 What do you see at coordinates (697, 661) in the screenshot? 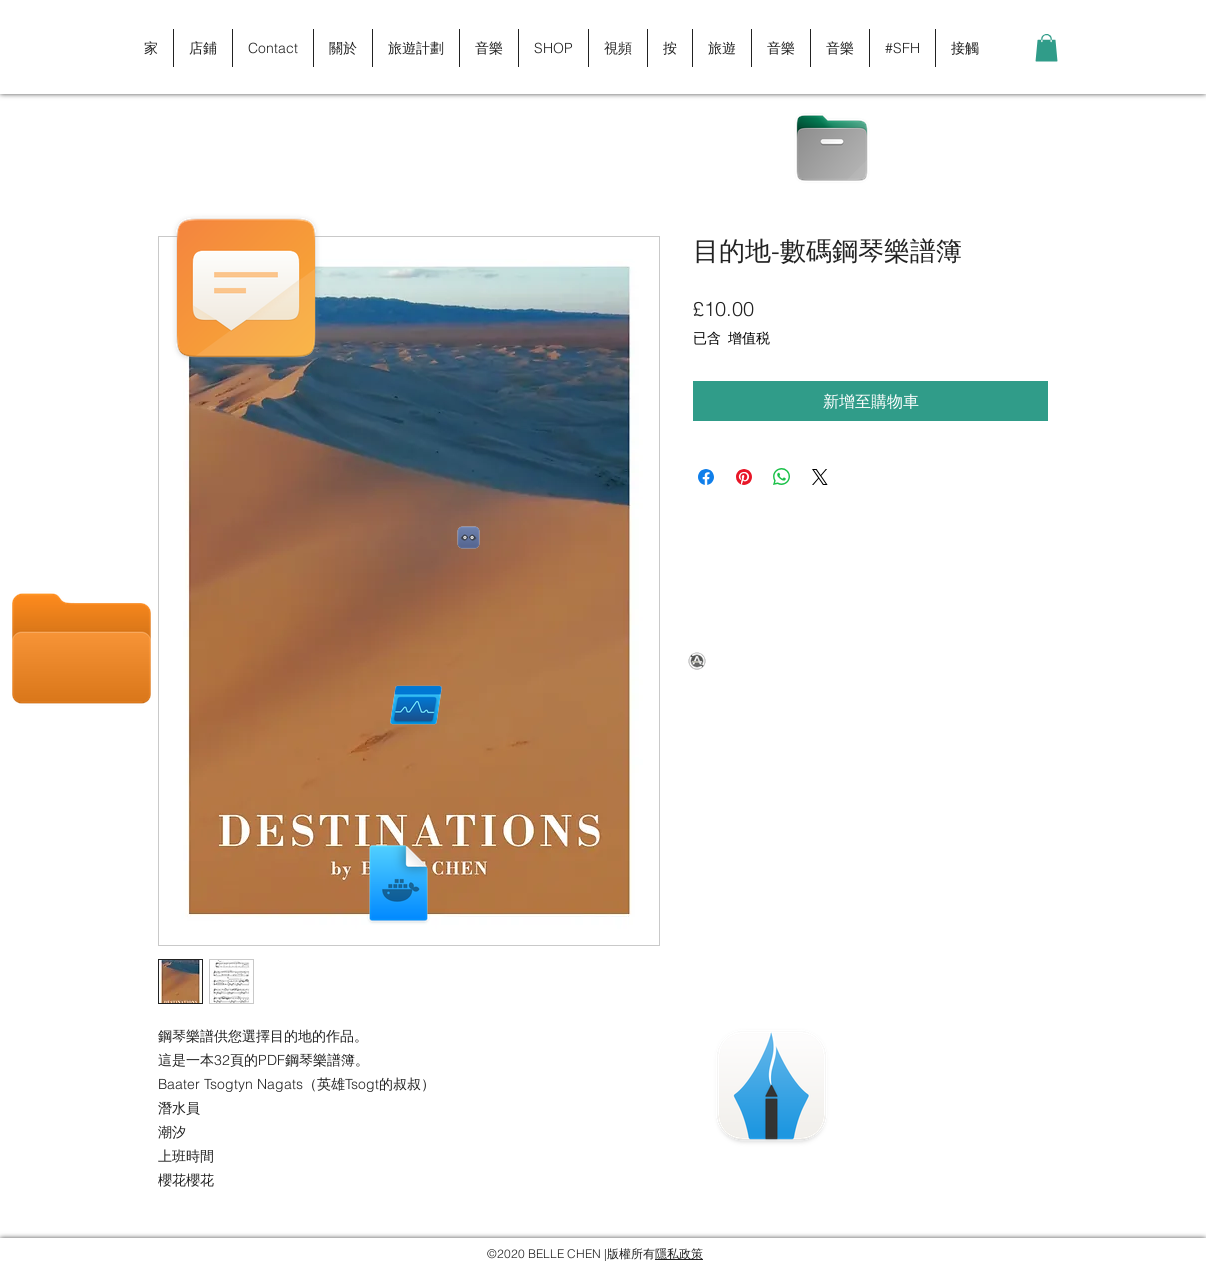
I see `open the software updater application` at bounding box center [697, 661].